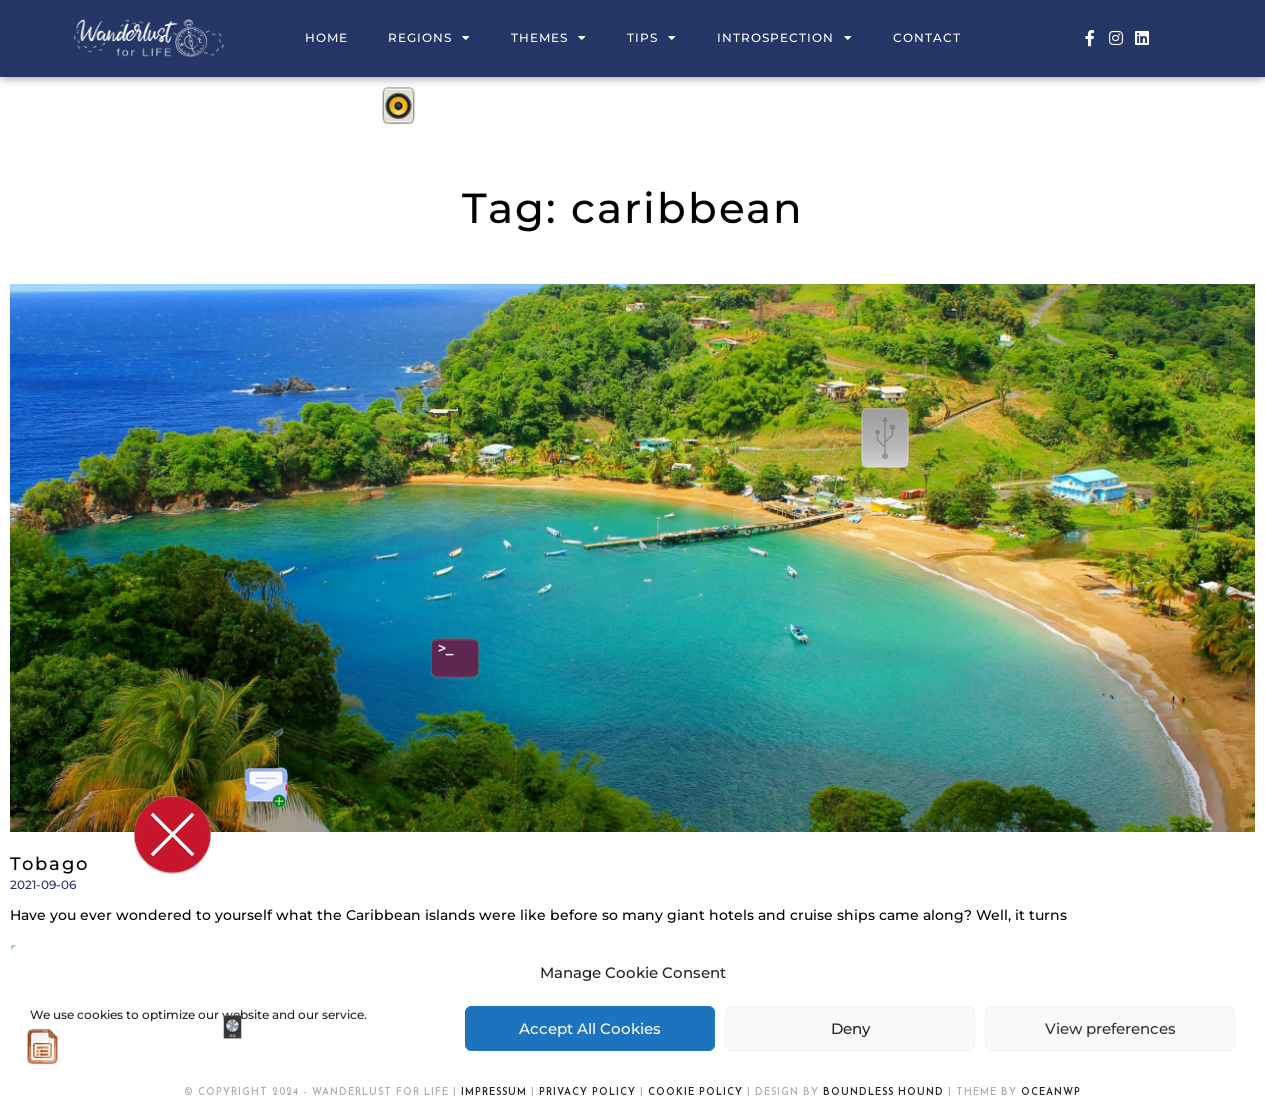 This screenshot has width=1265, height=1096. I want to click on open a presentation file, so click(42, 1046).